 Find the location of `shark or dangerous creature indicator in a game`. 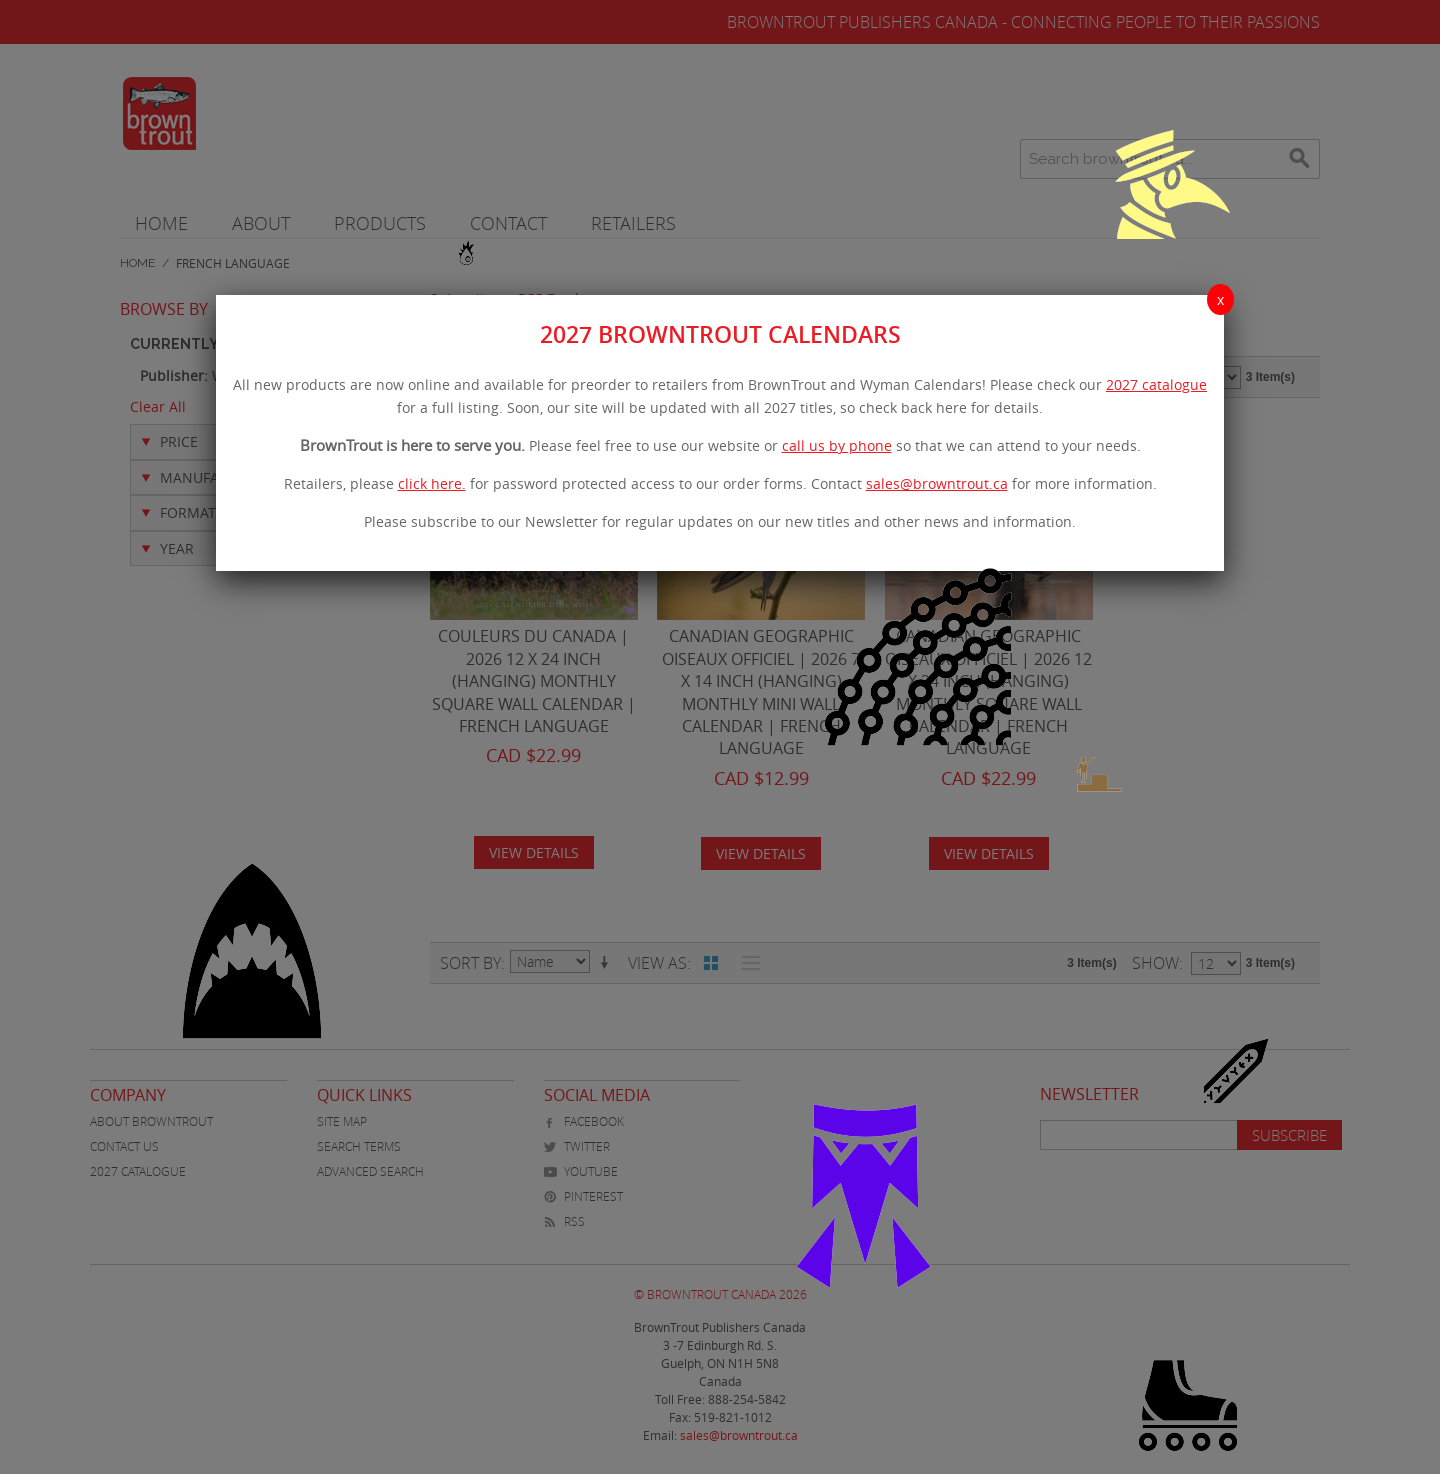

shark or dangerous creature indicator in a game is located at coordinates (251, 950).